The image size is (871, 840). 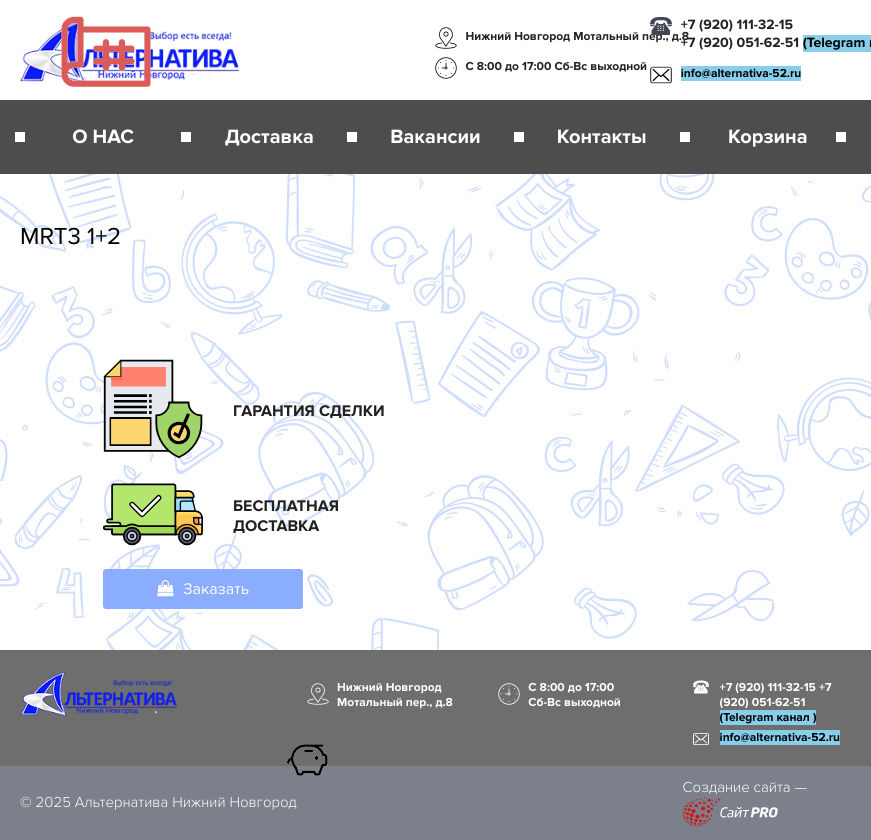 What do you see at coordinates (106, 55) in the screenshot?
I see `view project blueprints or technical plans` at bounding box center [106, 55].